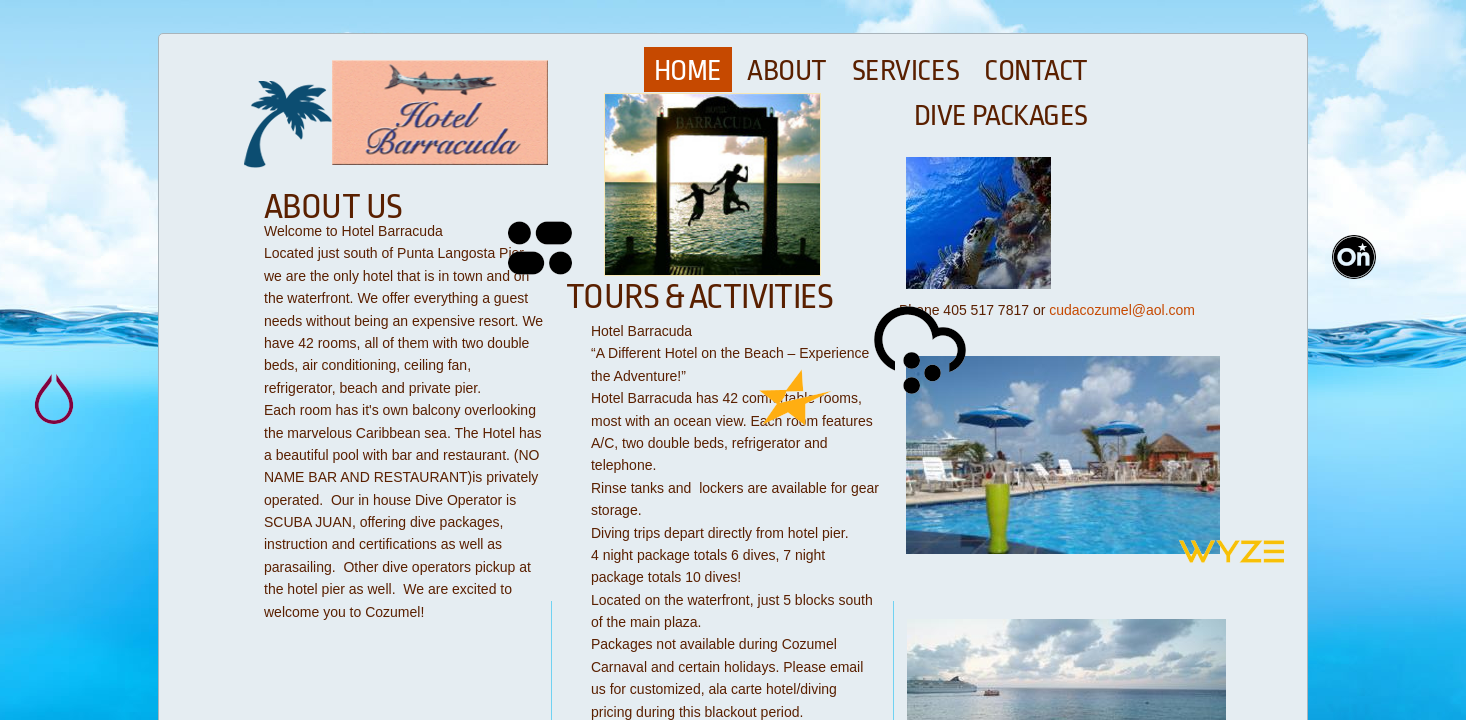 The image size is (1466, 720). What do you see at coordinates (795, 397) in the screenshot?
I see `visit the ESEA gaming platform` at bounding box center [795, 397].